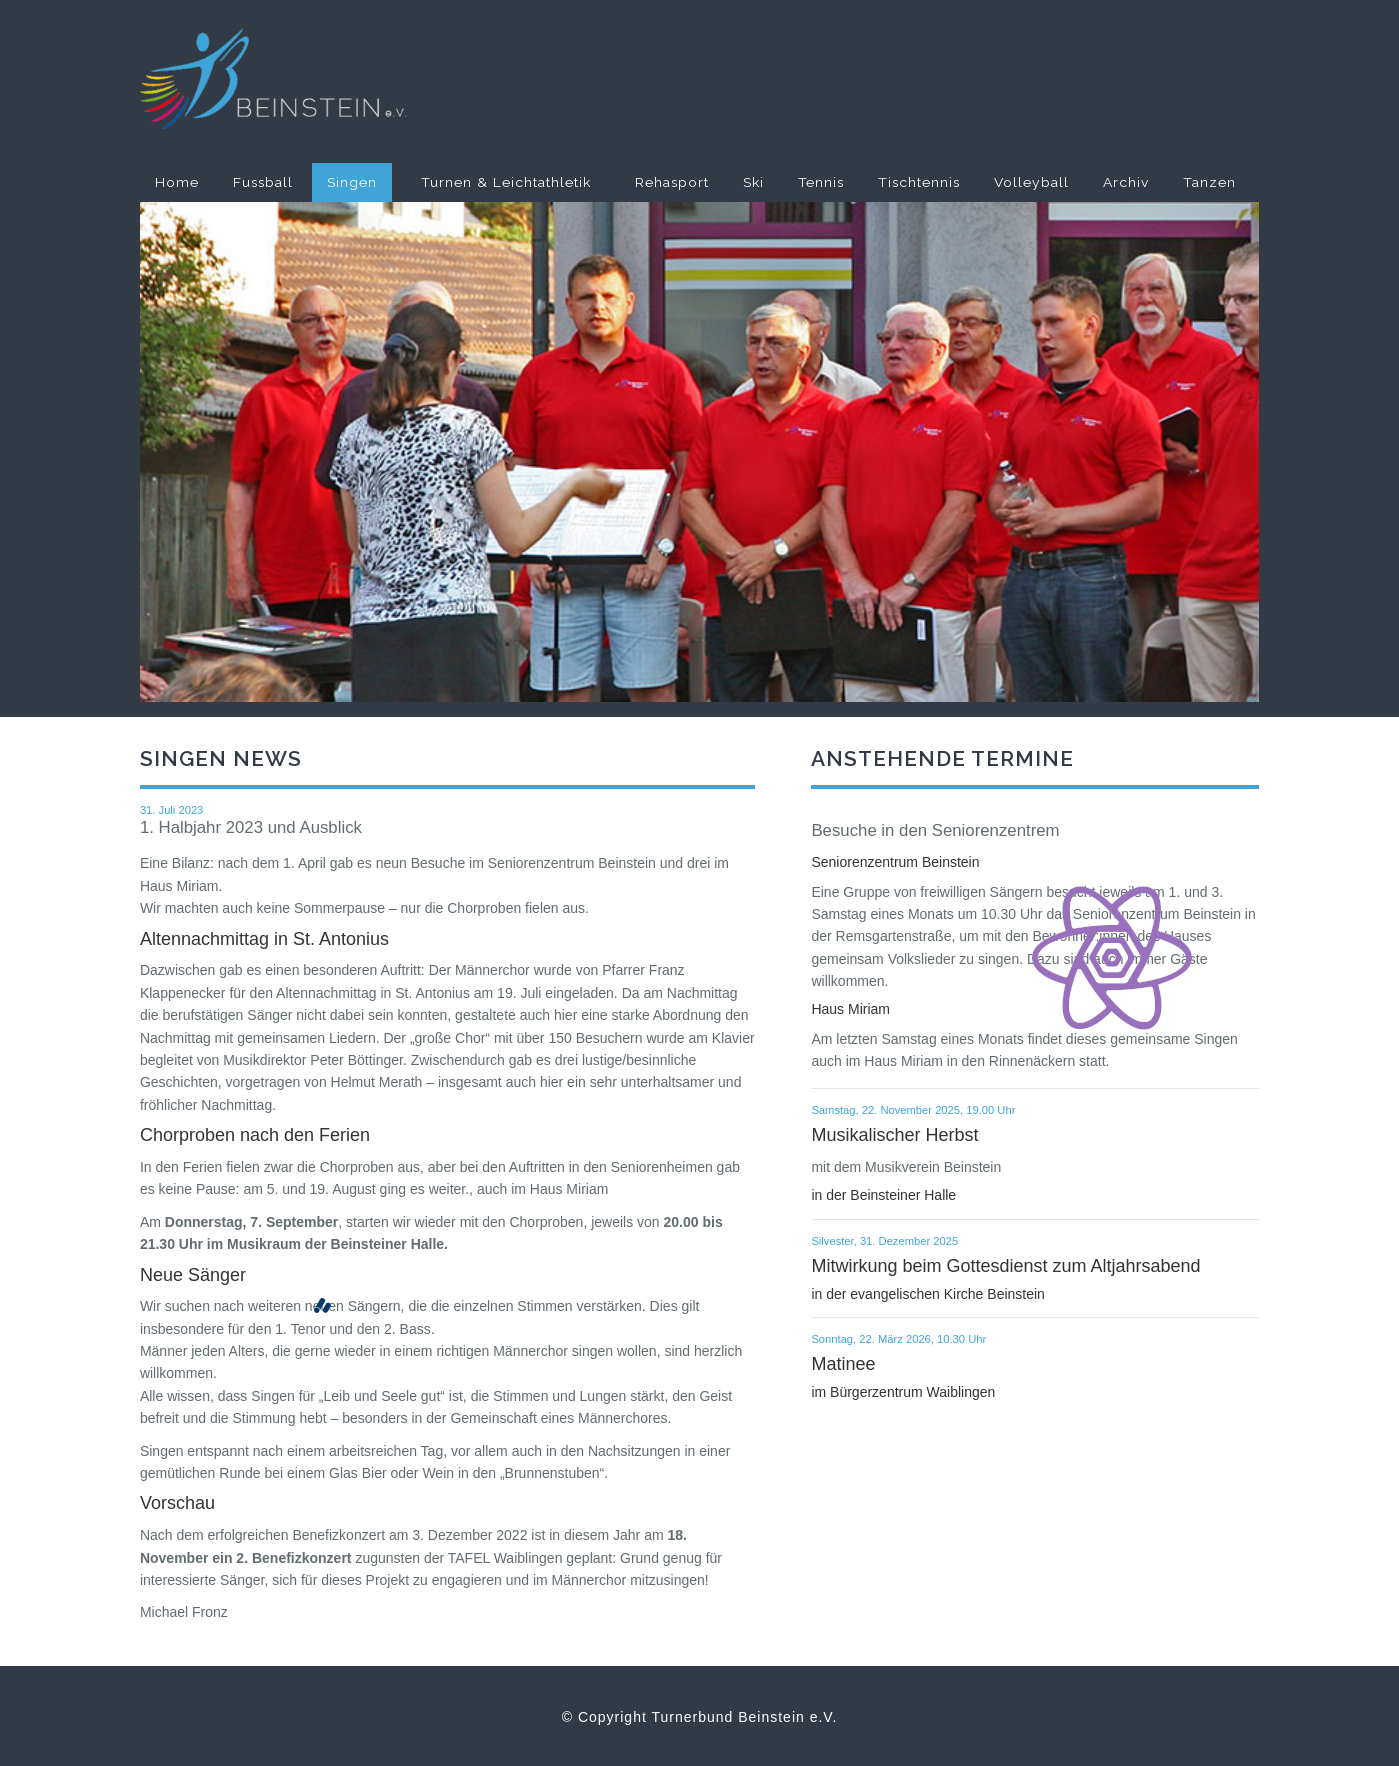 The image size is (1399, 1766). I want to click on react query library logo, so click(1112, 958).